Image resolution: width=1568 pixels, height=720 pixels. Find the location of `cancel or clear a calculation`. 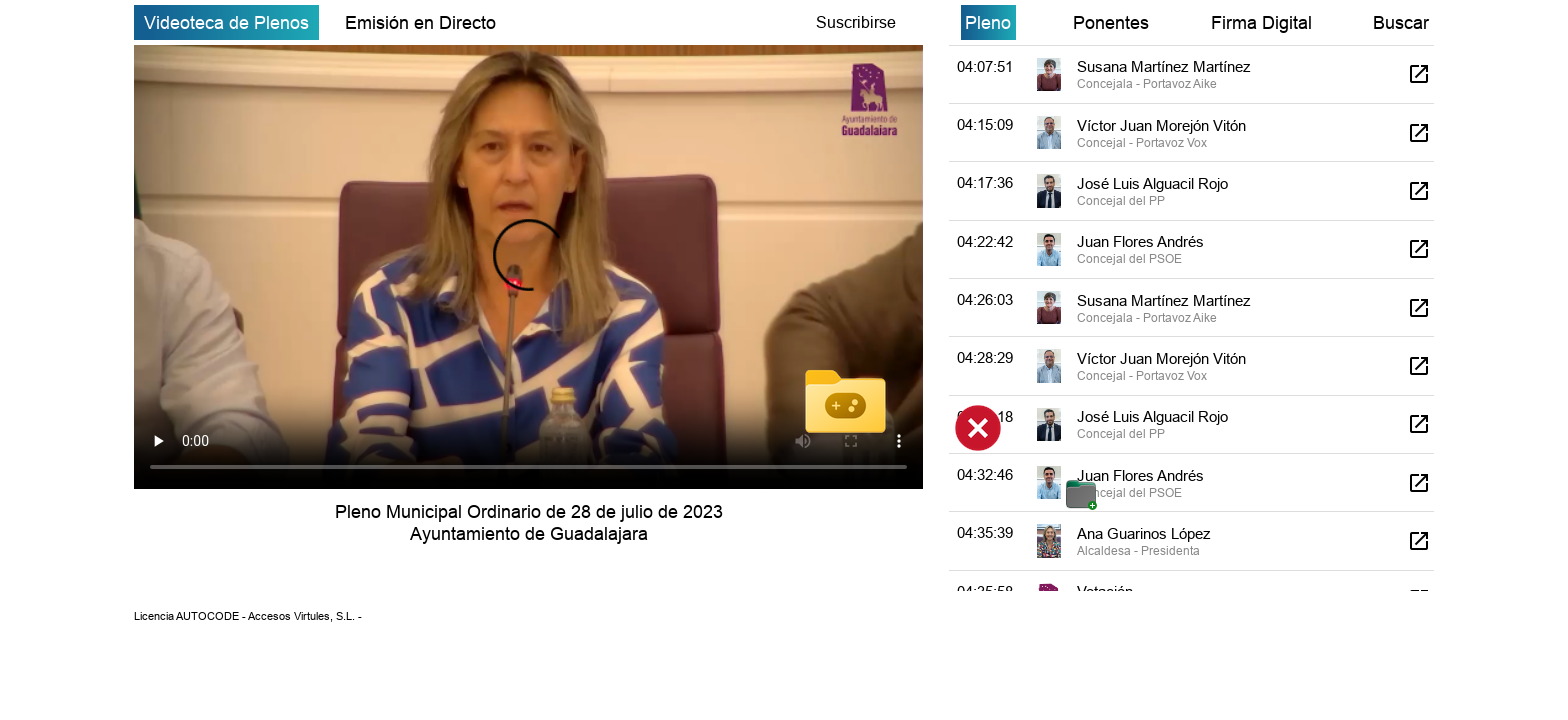

cancel or clear a calculation is located at coordinates (978, 428).